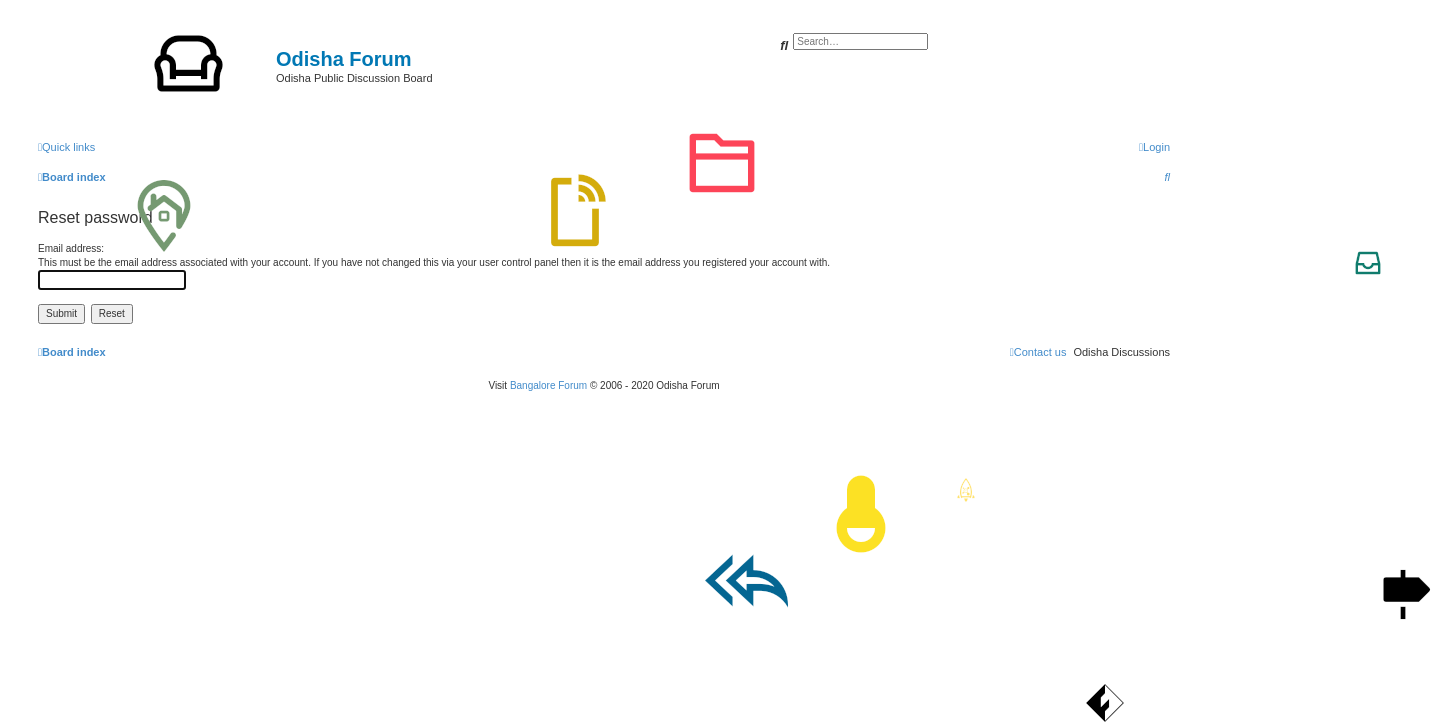 The width and height of the screenshot is (1440, 727). What do you see at coordinates (966, 490) in the screenshot?
I see `Apache RocketMQ logo` at bounding box center [966, 490].